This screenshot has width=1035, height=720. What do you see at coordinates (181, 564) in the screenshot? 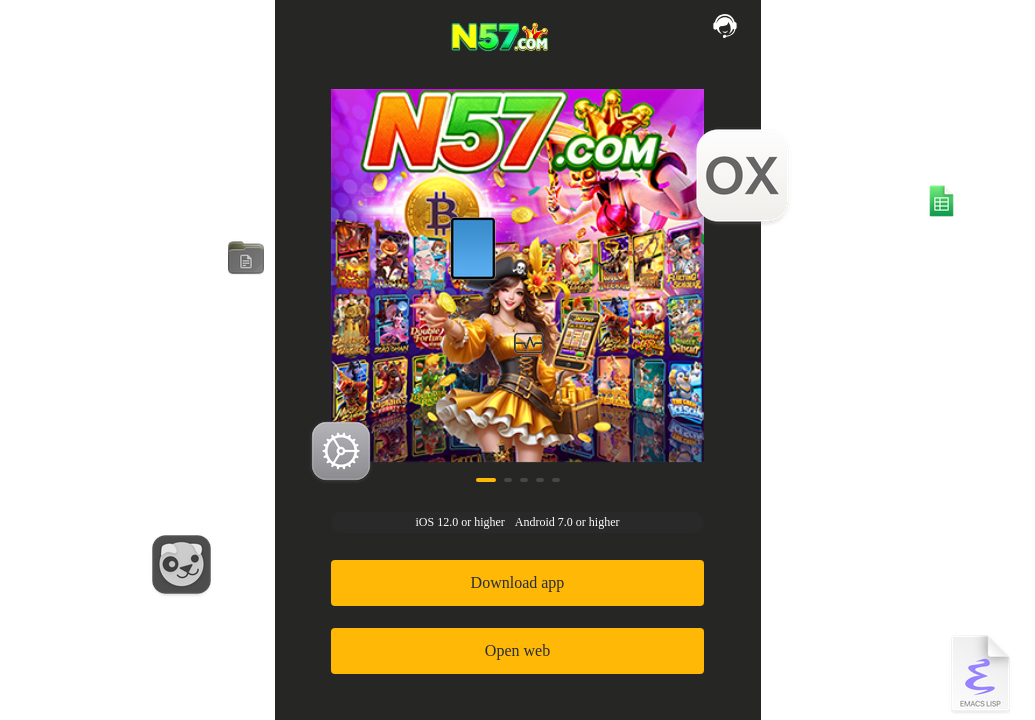
I see `launch puppy linux operating system` at bounding box center [181, 564].